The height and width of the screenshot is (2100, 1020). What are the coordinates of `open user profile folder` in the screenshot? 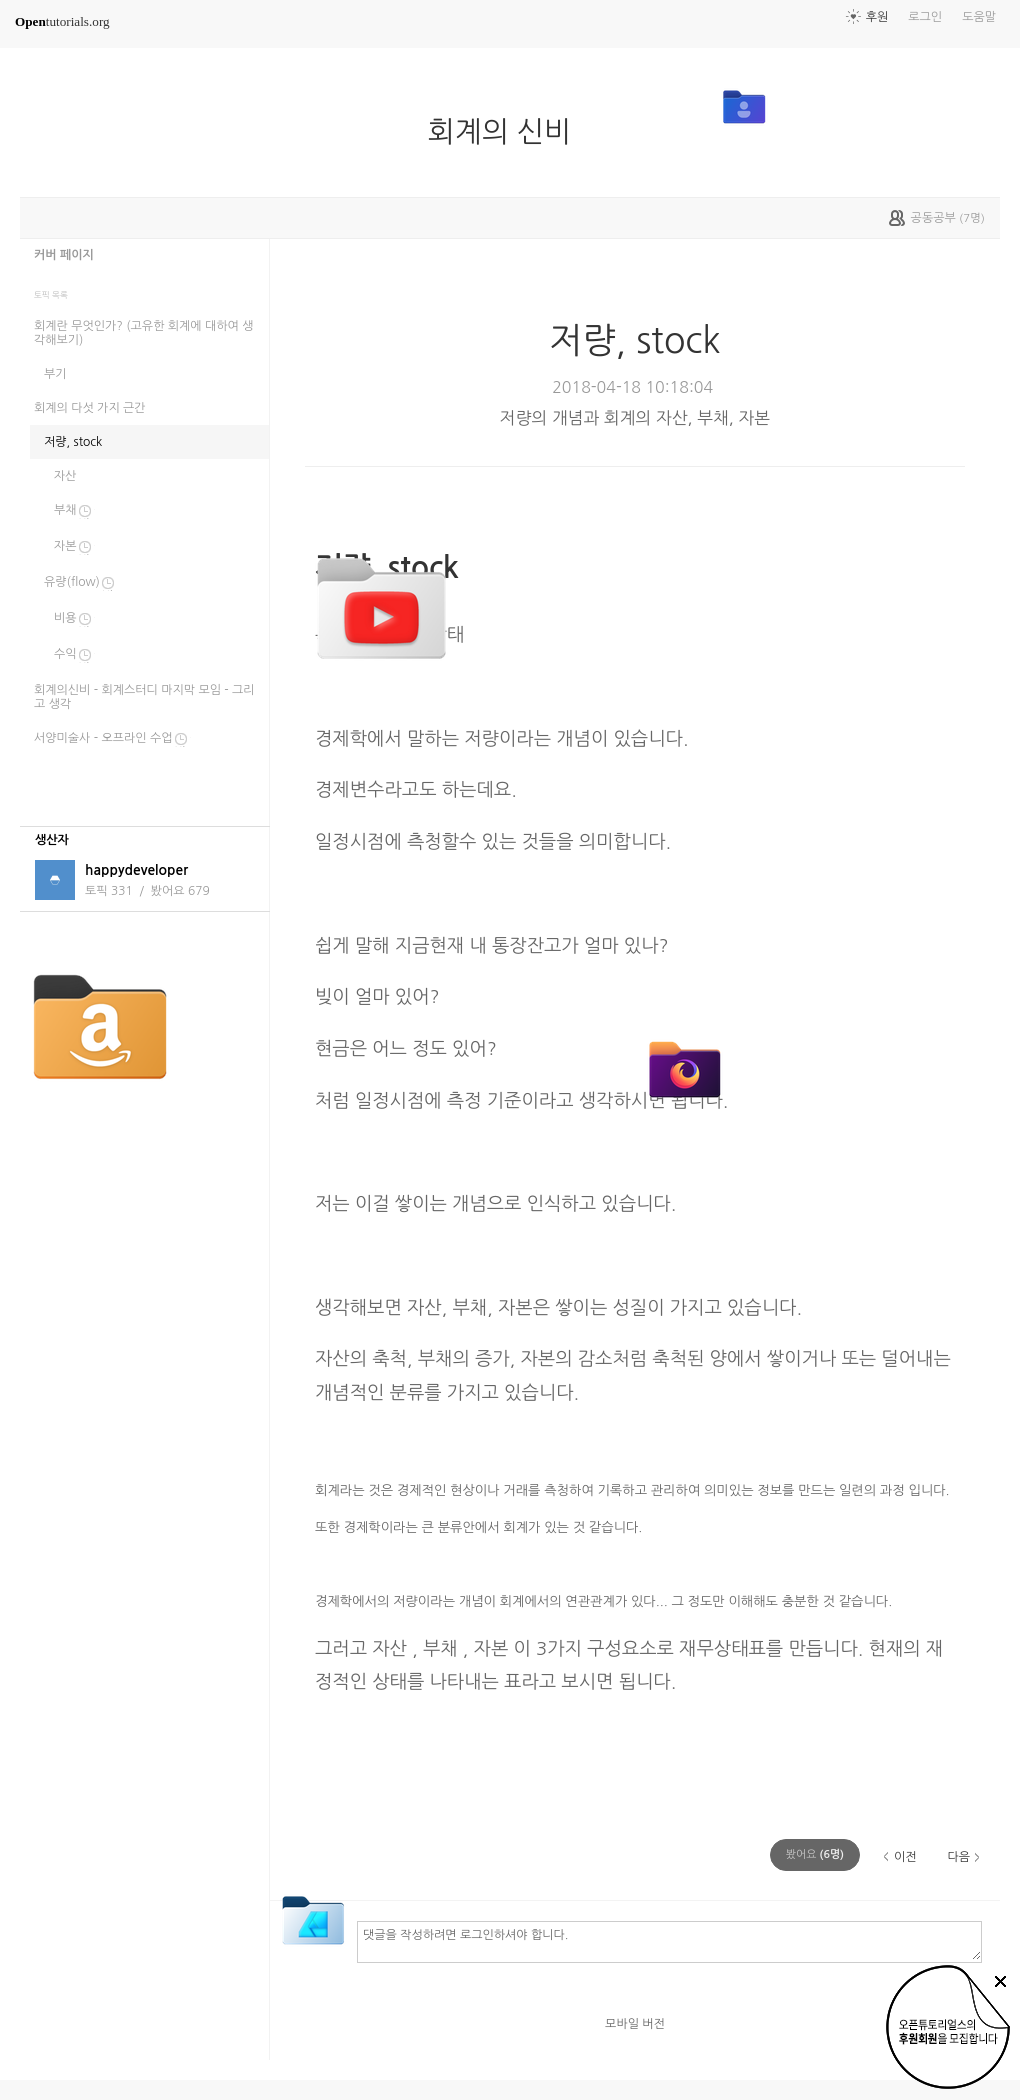 It's located at (744, 108).